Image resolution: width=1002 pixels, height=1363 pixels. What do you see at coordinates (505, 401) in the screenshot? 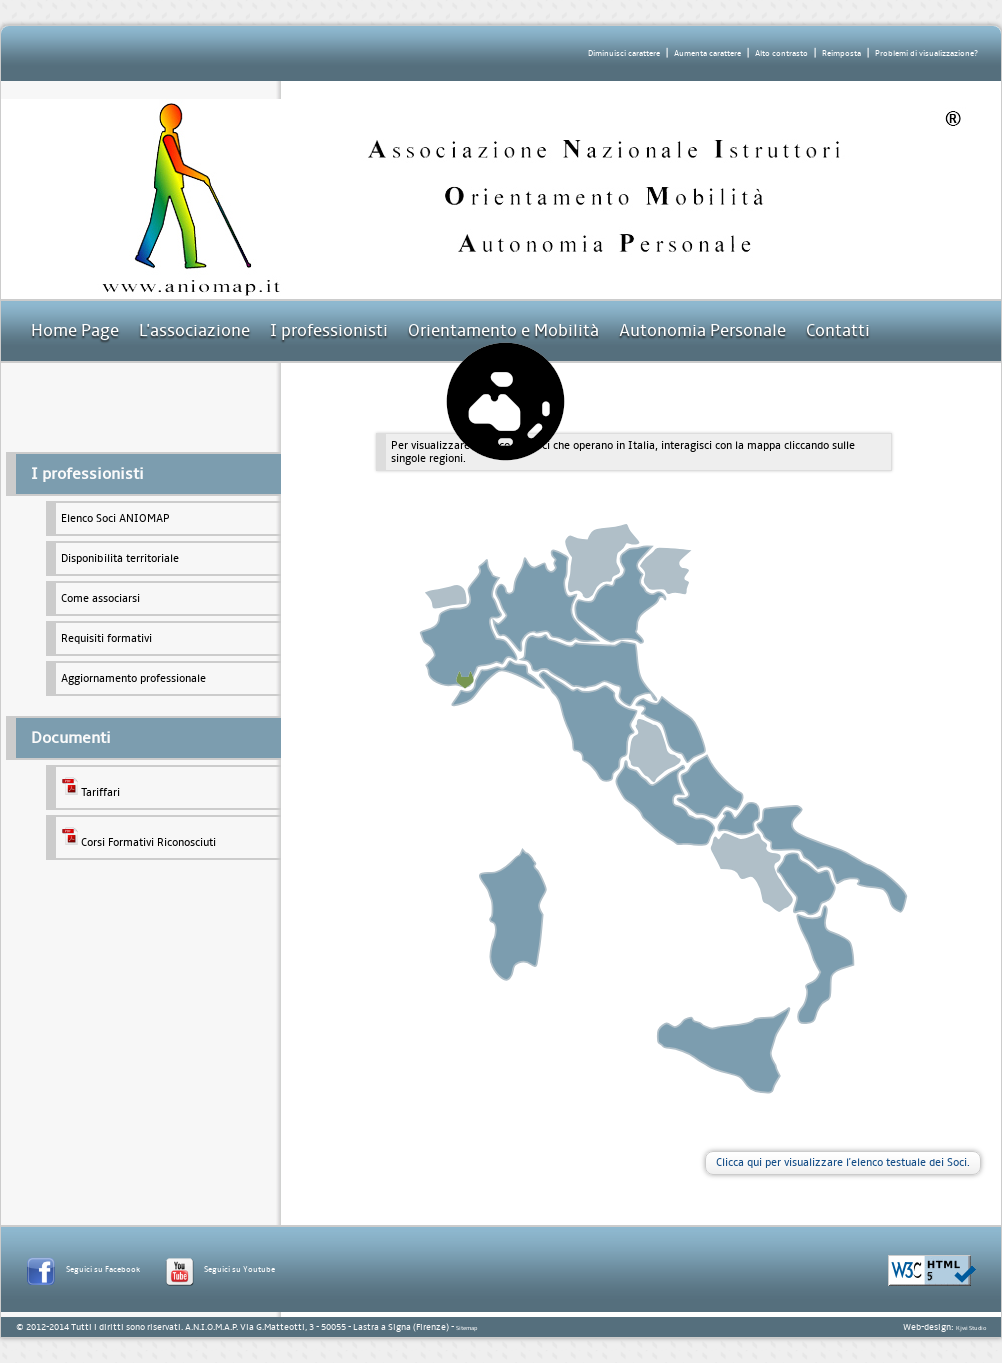
I see `select oceania or australia/pacific region` at bounding box center [505, 401].